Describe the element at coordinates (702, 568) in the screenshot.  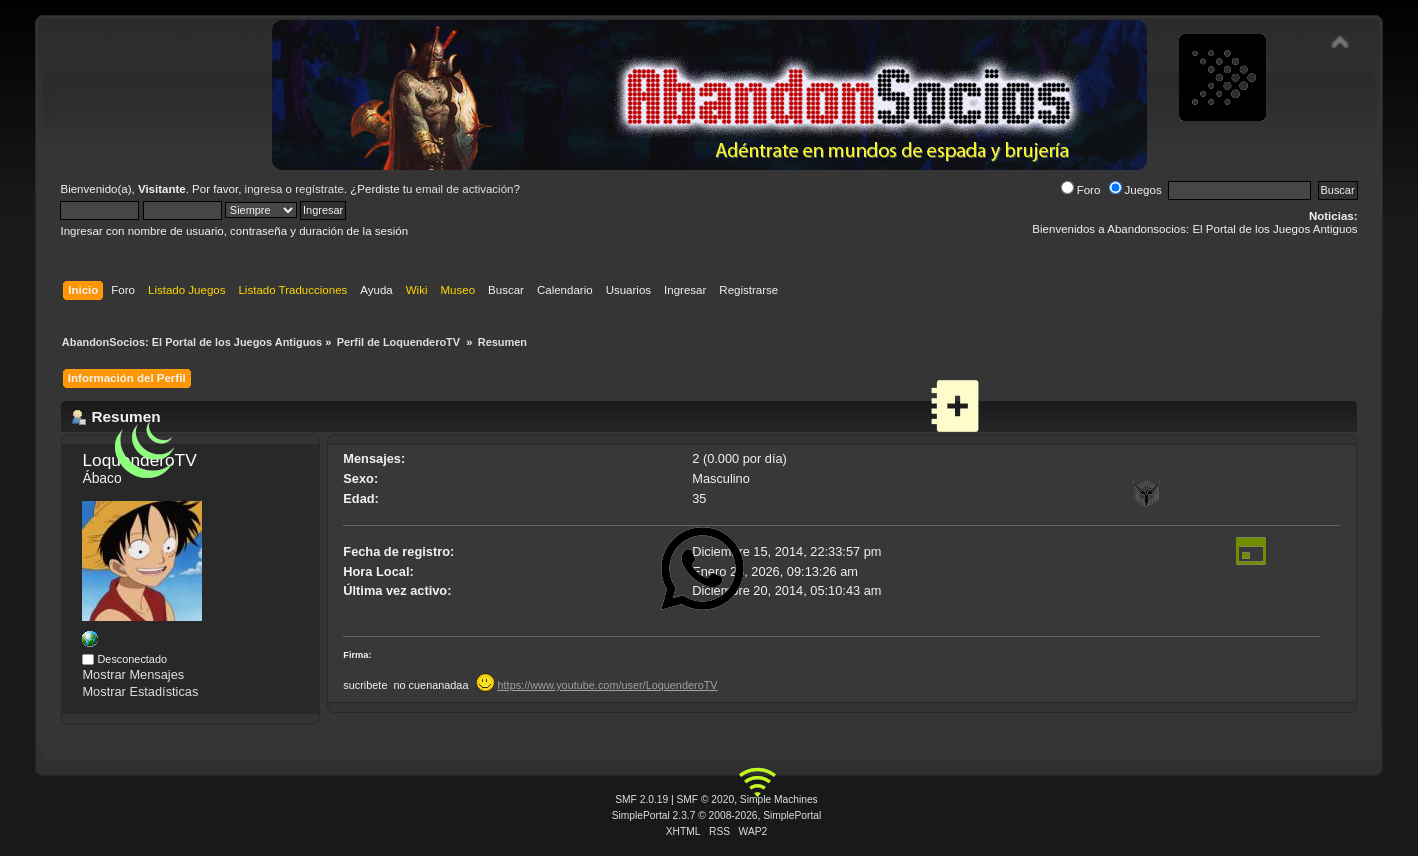
I see `open WhatsApp messaging app` at that location.